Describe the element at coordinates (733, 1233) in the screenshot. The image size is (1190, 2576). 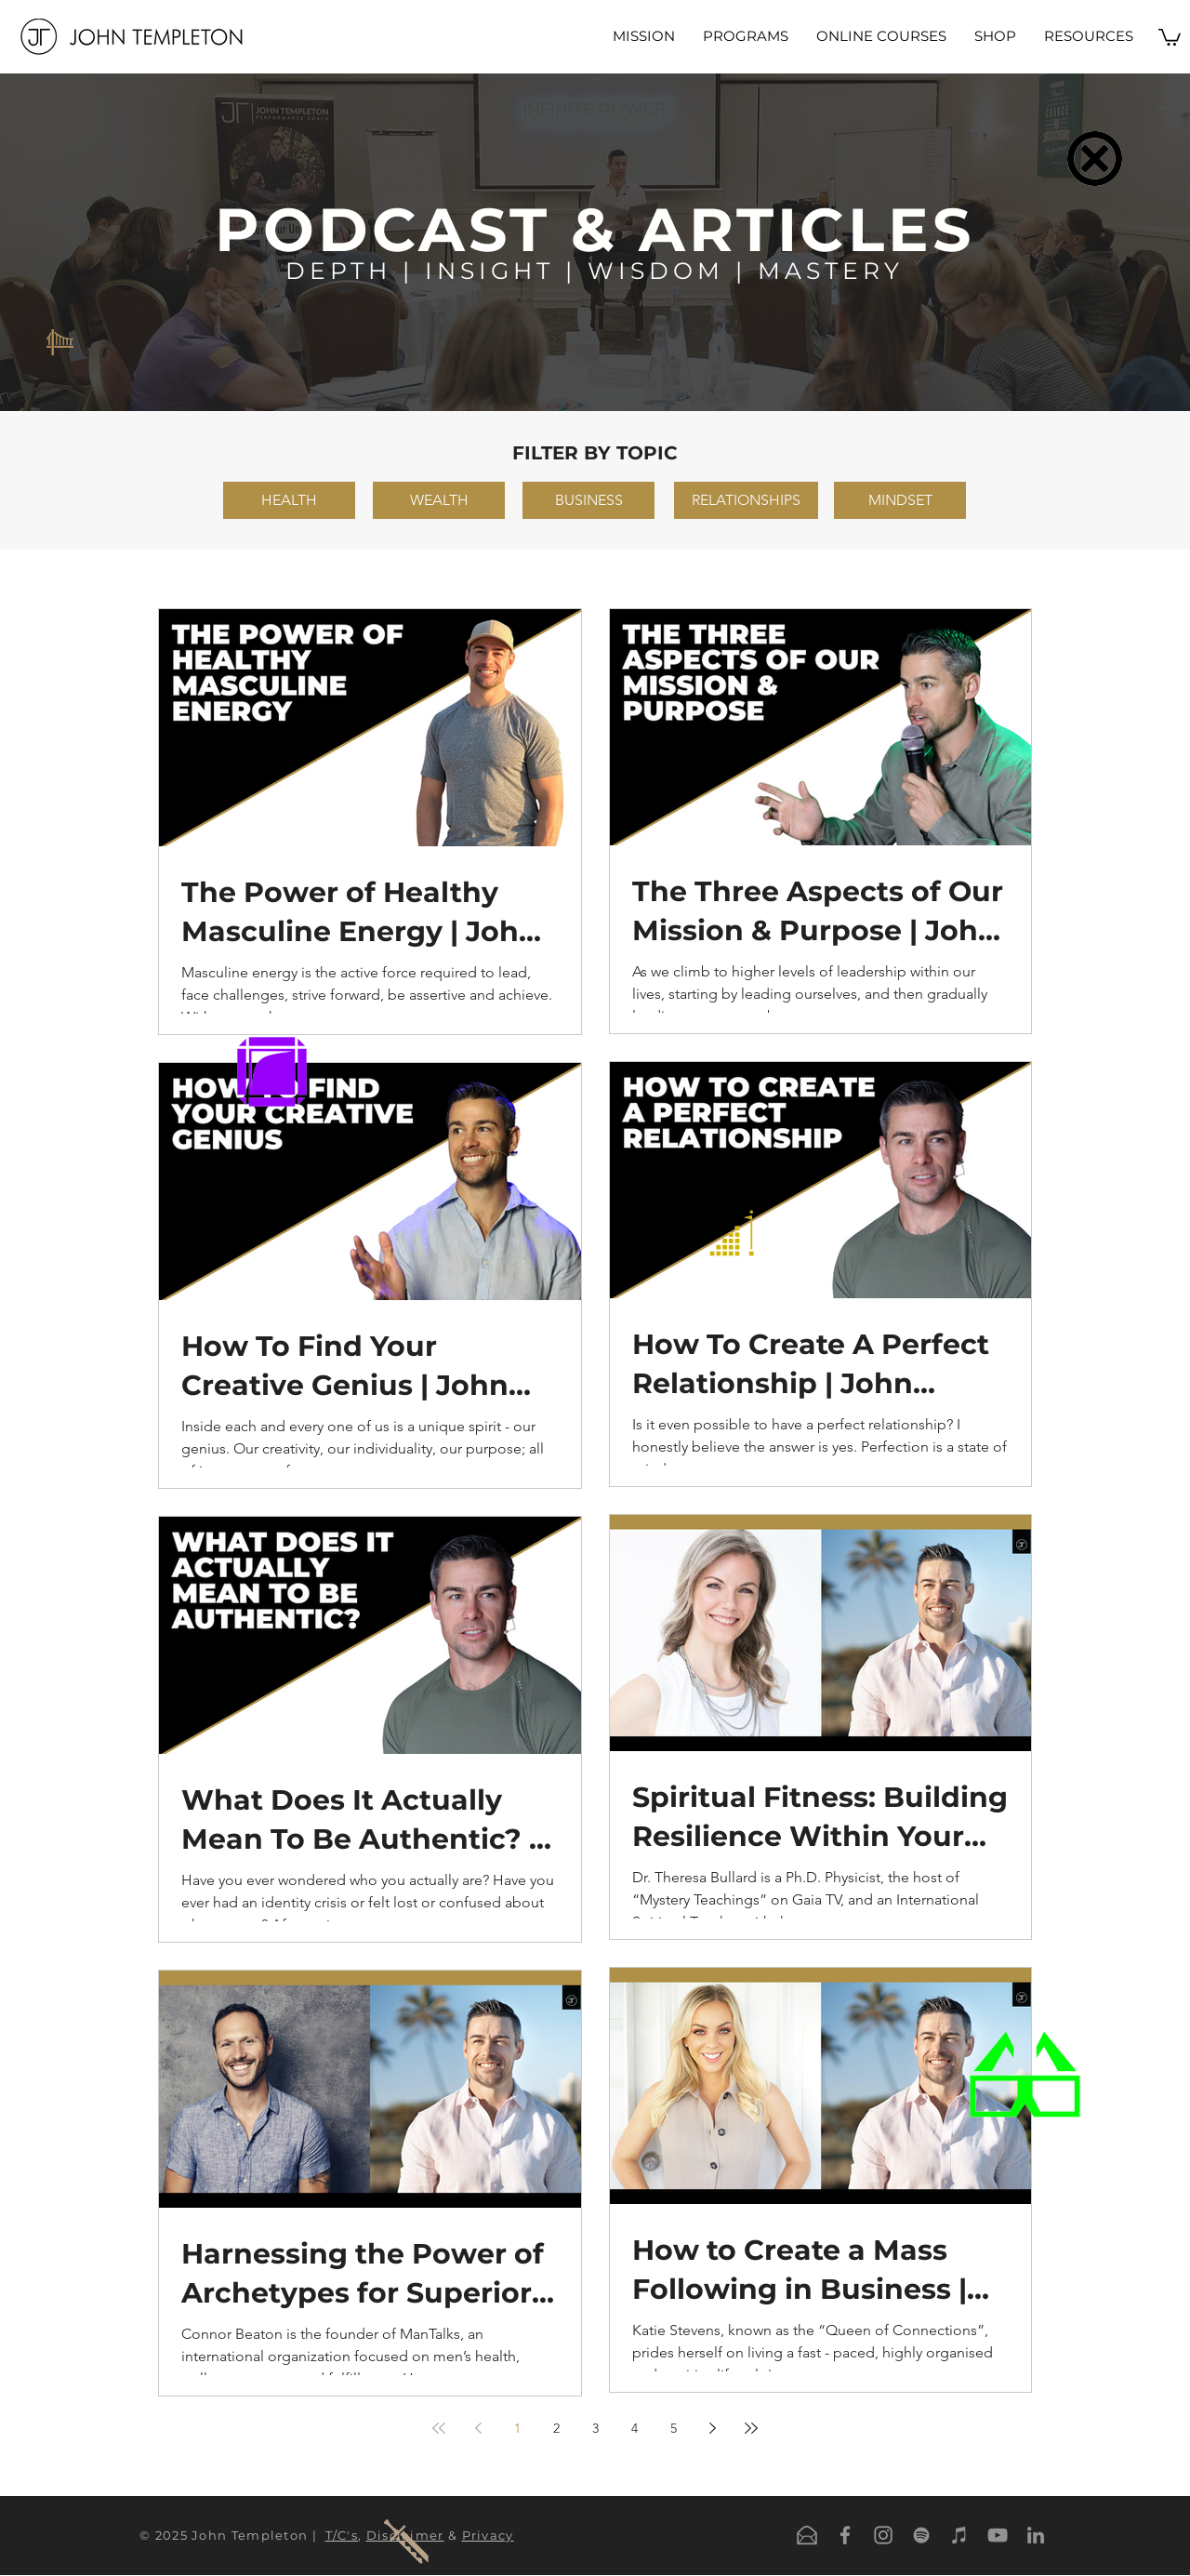
I see `reach the end of a level or stage` at that location.